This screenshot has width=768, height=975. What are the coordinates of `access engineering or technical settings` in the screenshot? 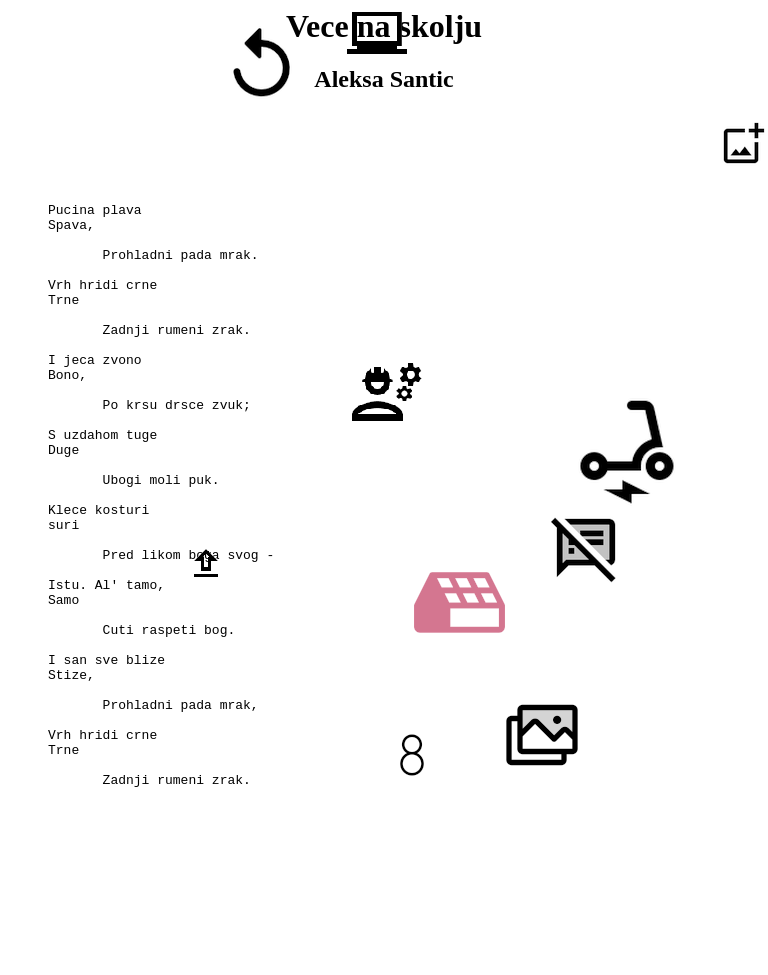 It's located at (387, 392).